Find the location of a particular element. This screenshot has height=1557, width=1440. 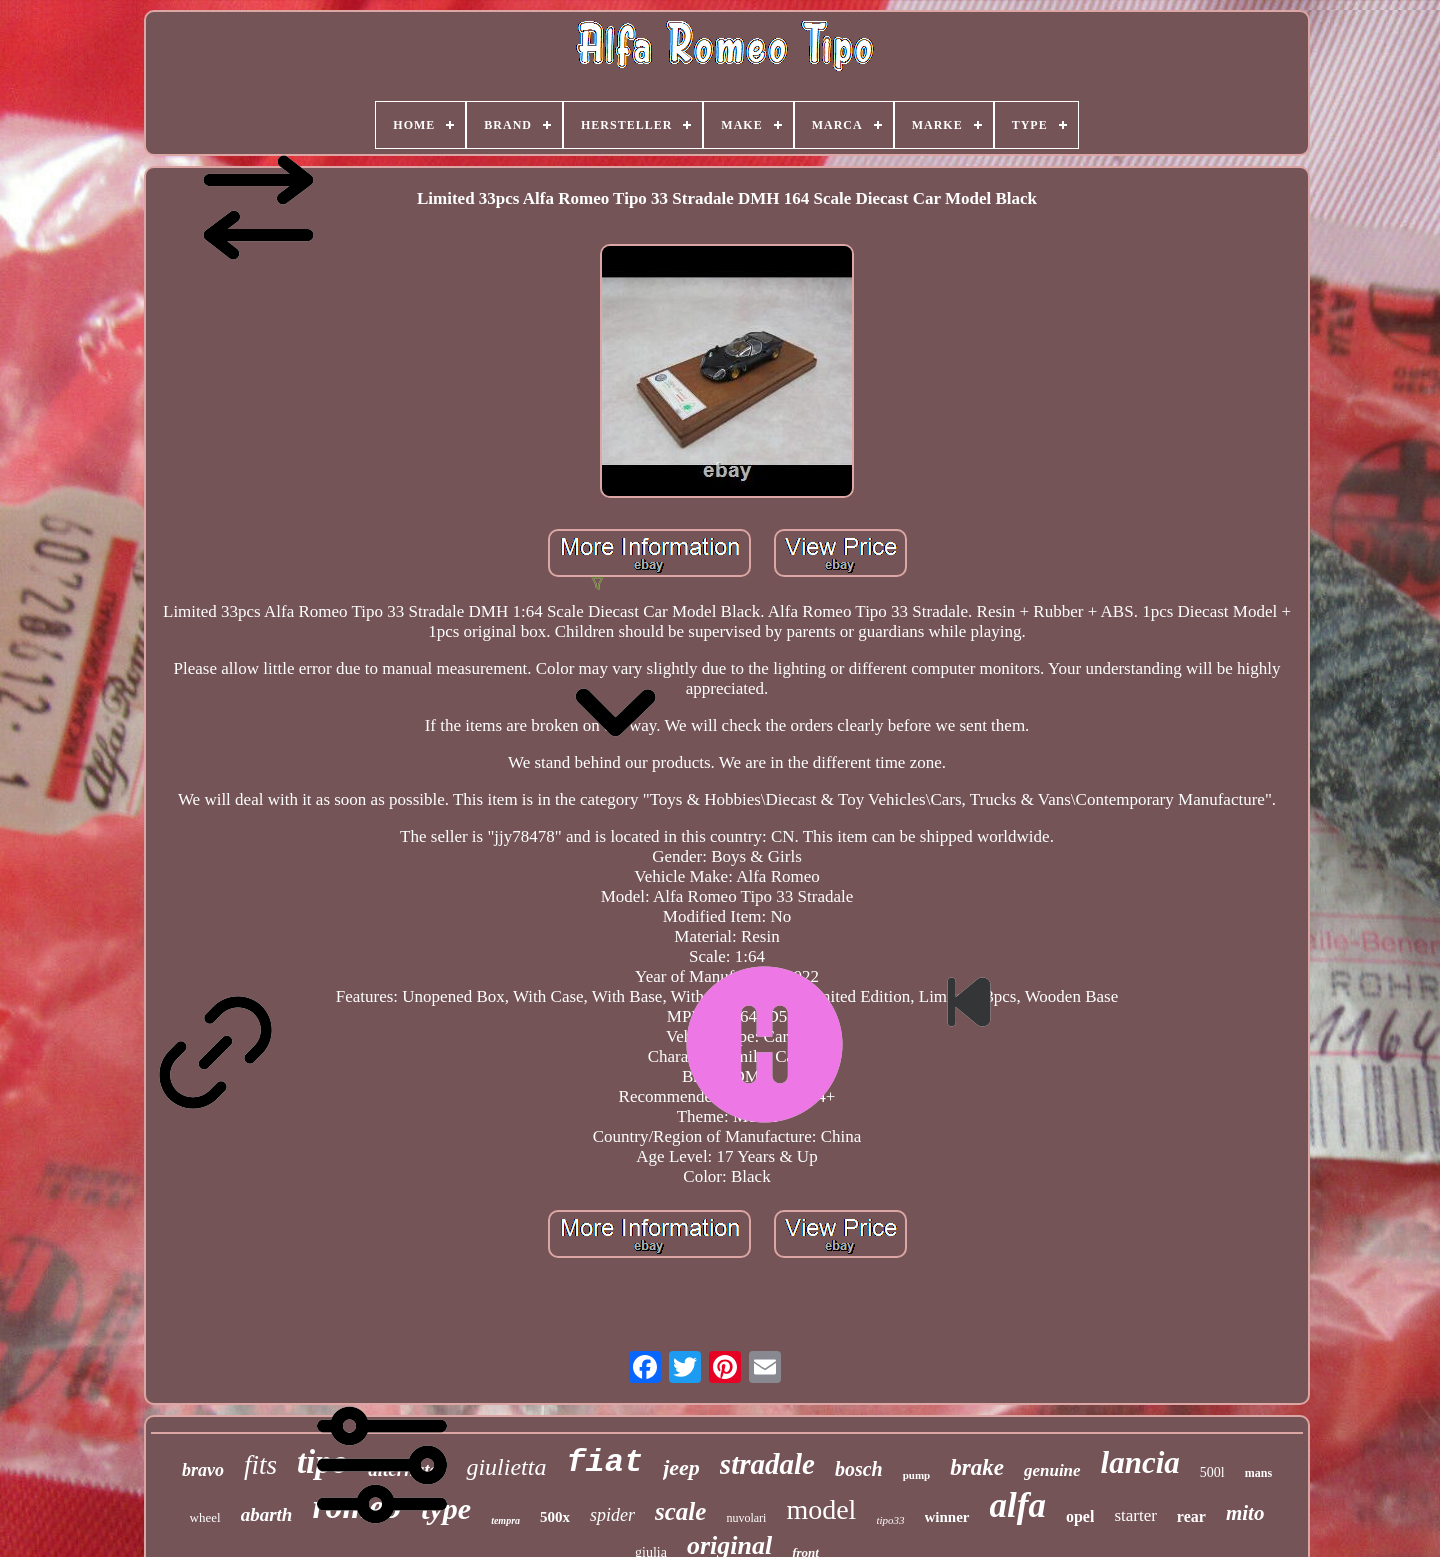

swap or exchange items is located at coordinates (258, 204).